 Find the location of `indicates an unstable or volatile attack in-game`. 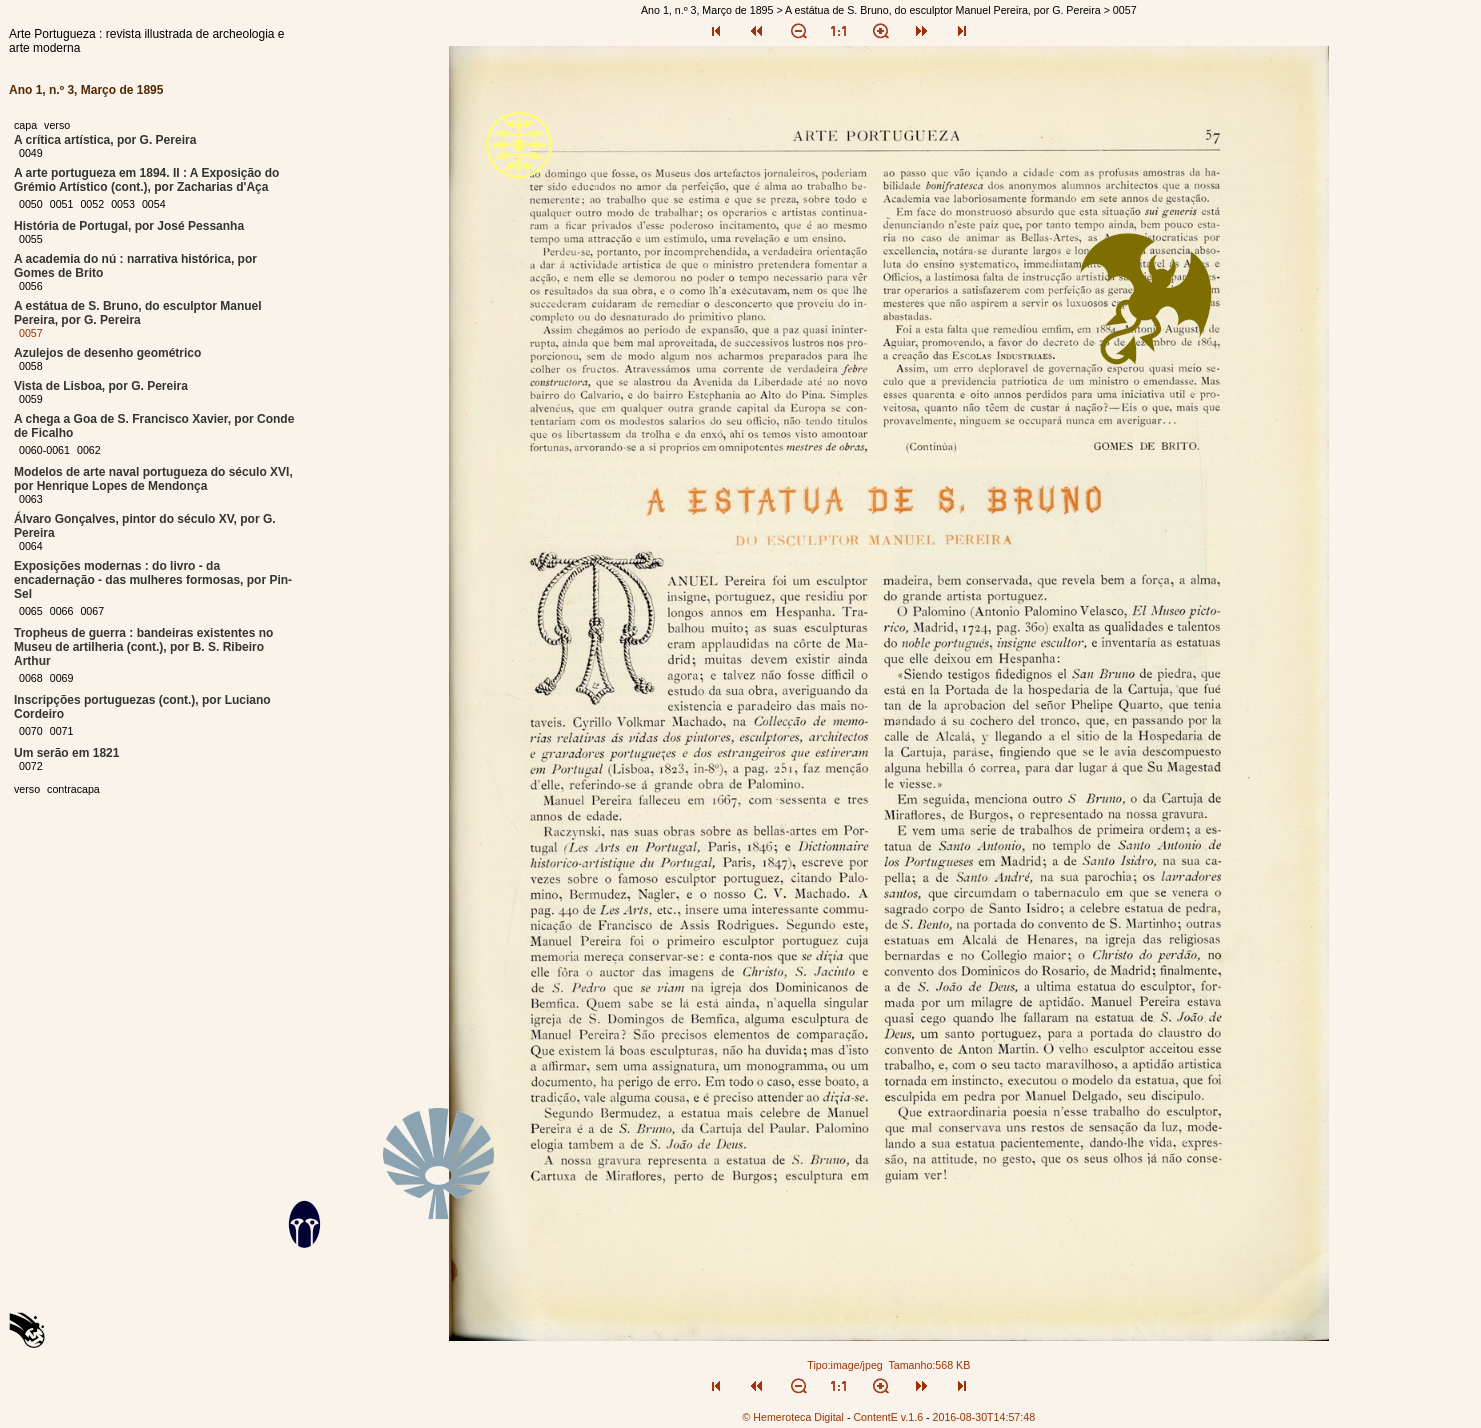

indicates an unstable or volatile attack in-game is located at coordinates (27, 1330).